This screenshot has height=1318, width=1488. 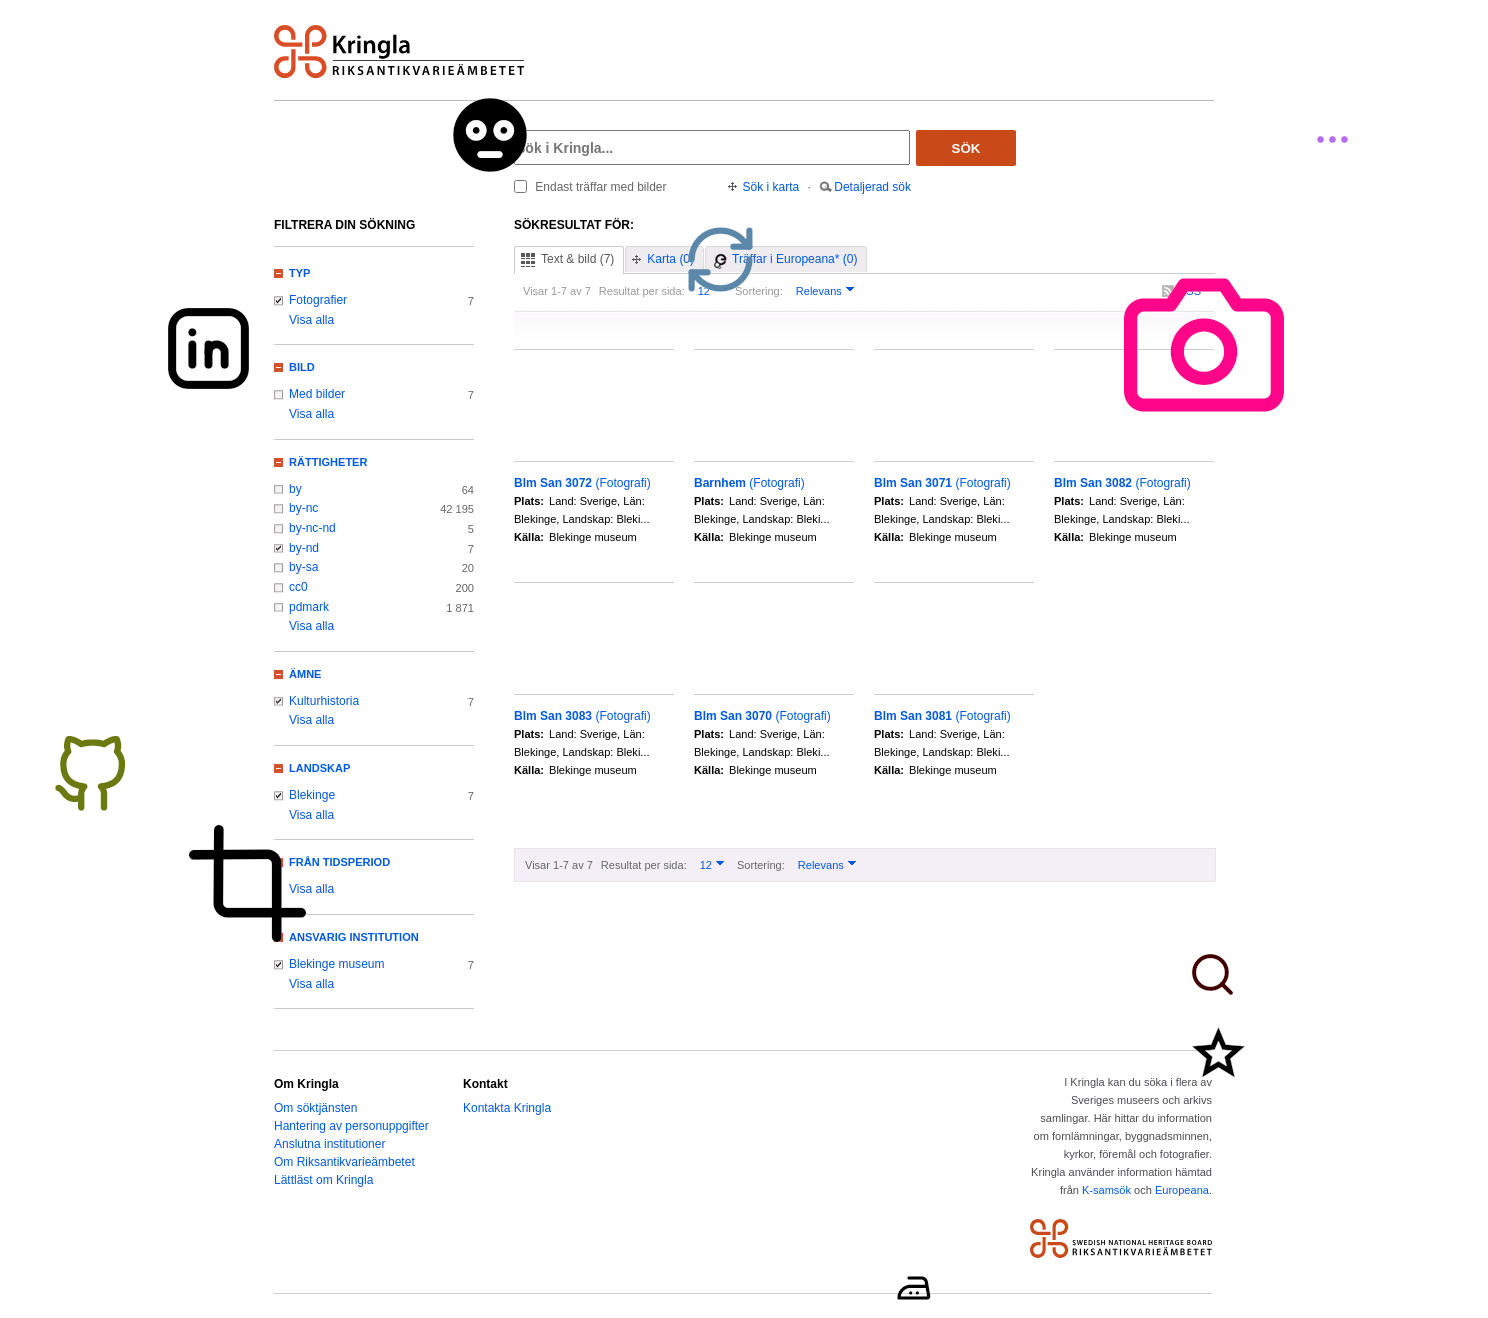 I want to click on iron clothing or fabric items, so click(x=914, y=1288).